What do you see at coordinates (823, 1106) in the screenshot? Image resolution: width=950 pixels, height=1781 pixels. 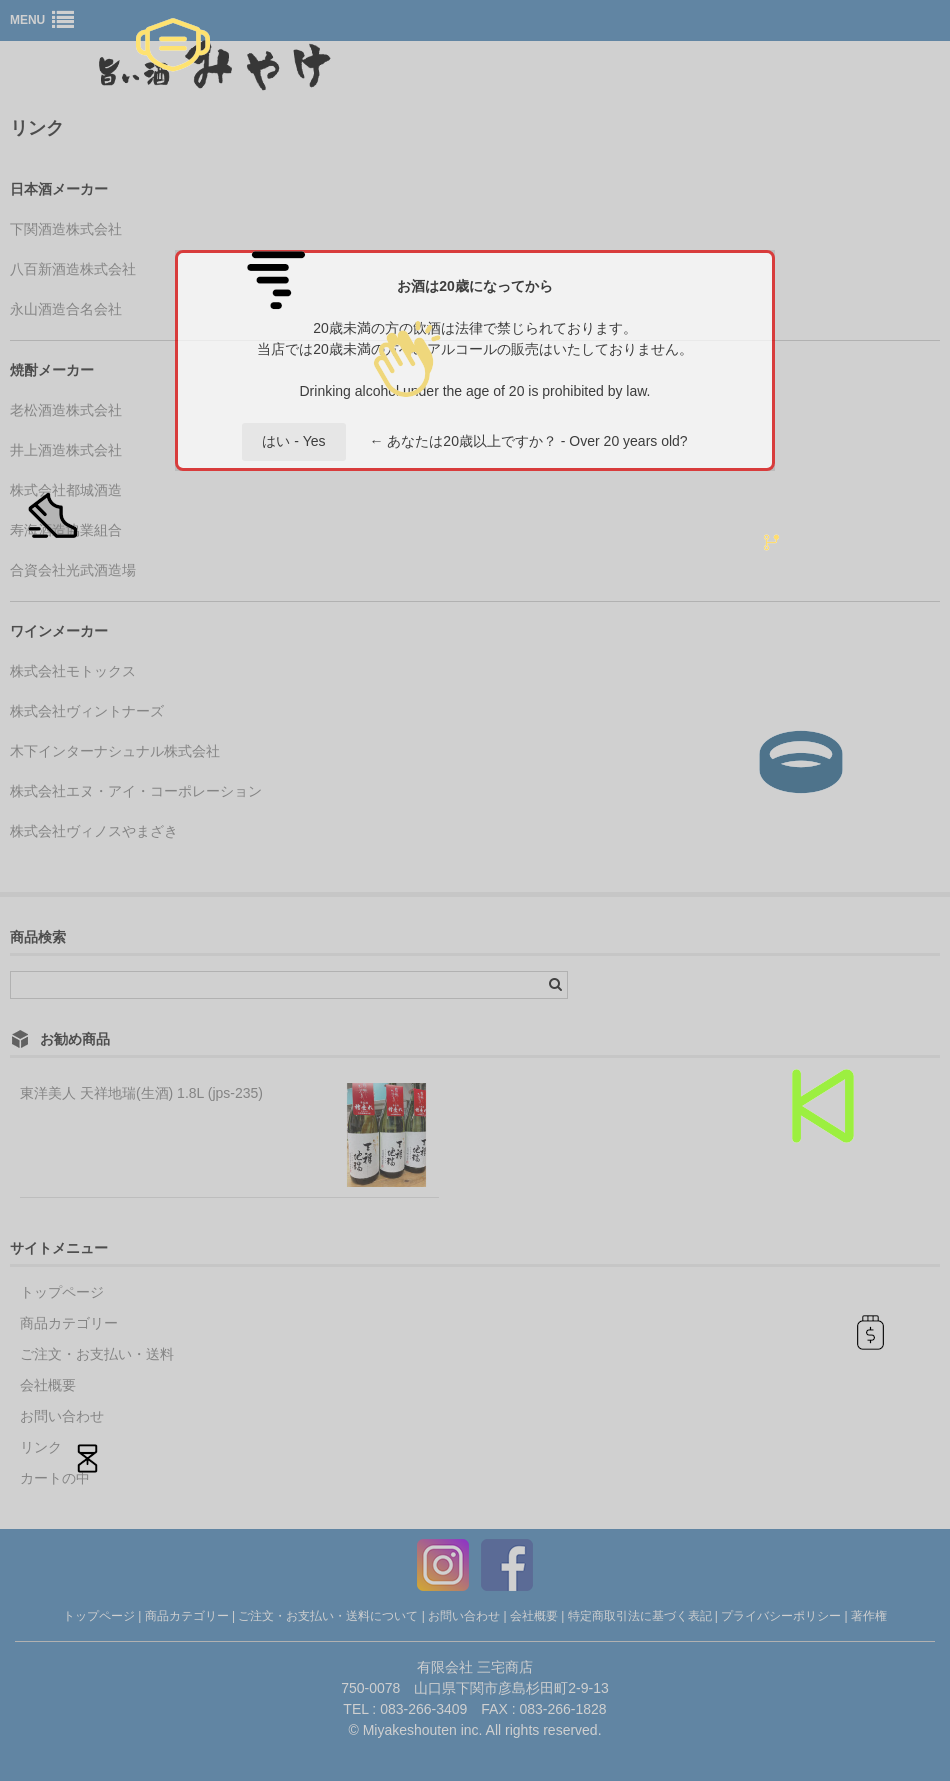 I see `skip to previous track` at bounding box center [823, 1106].